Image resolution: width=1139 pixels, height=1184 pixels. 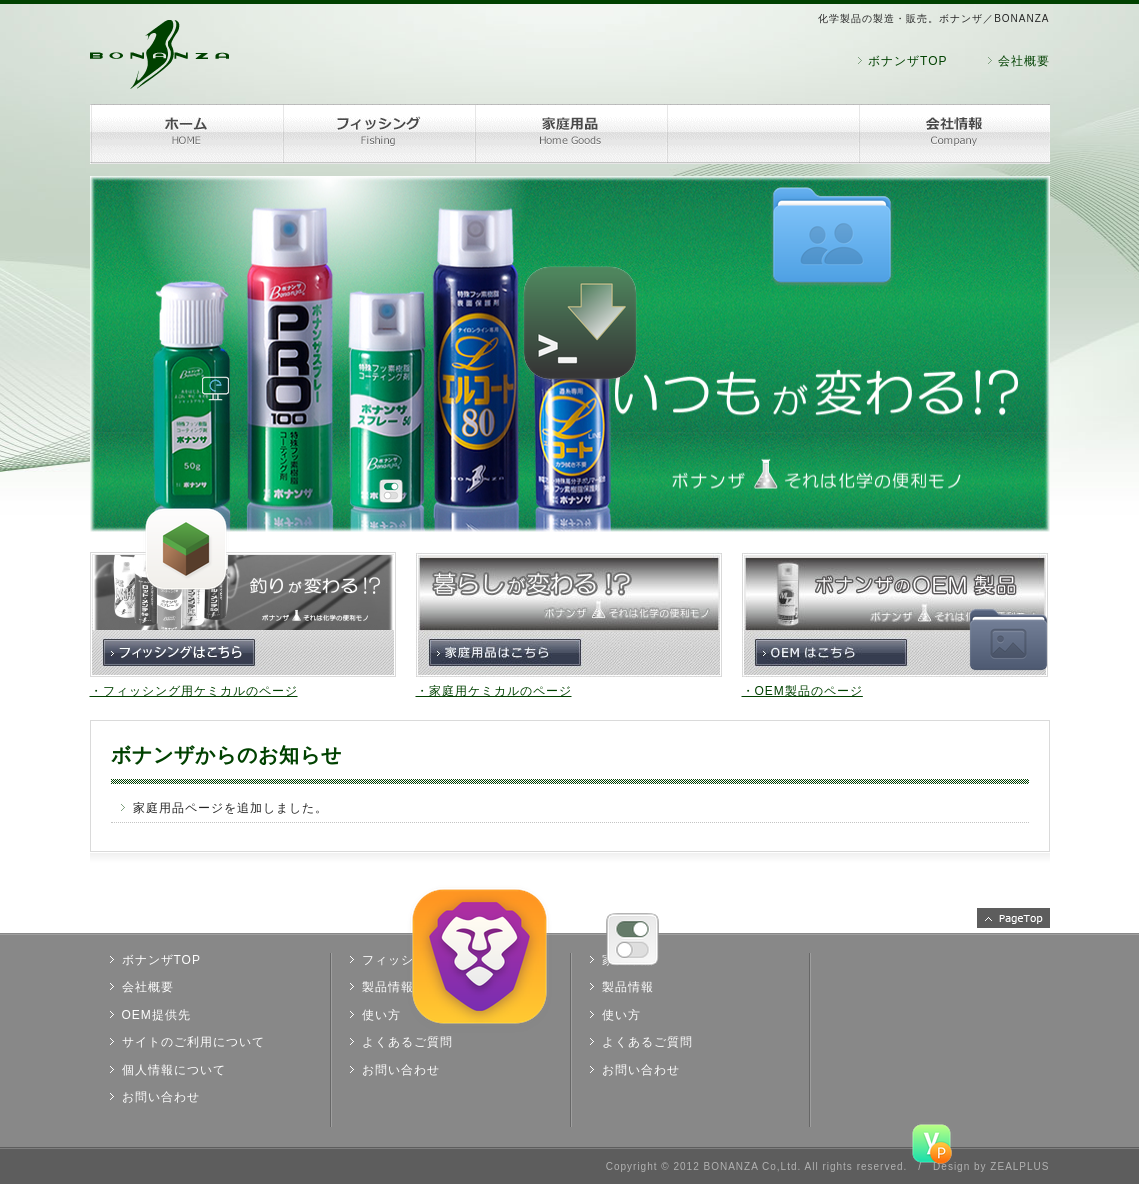 I want to click on open your images folder, so click(x=1008, y=639).